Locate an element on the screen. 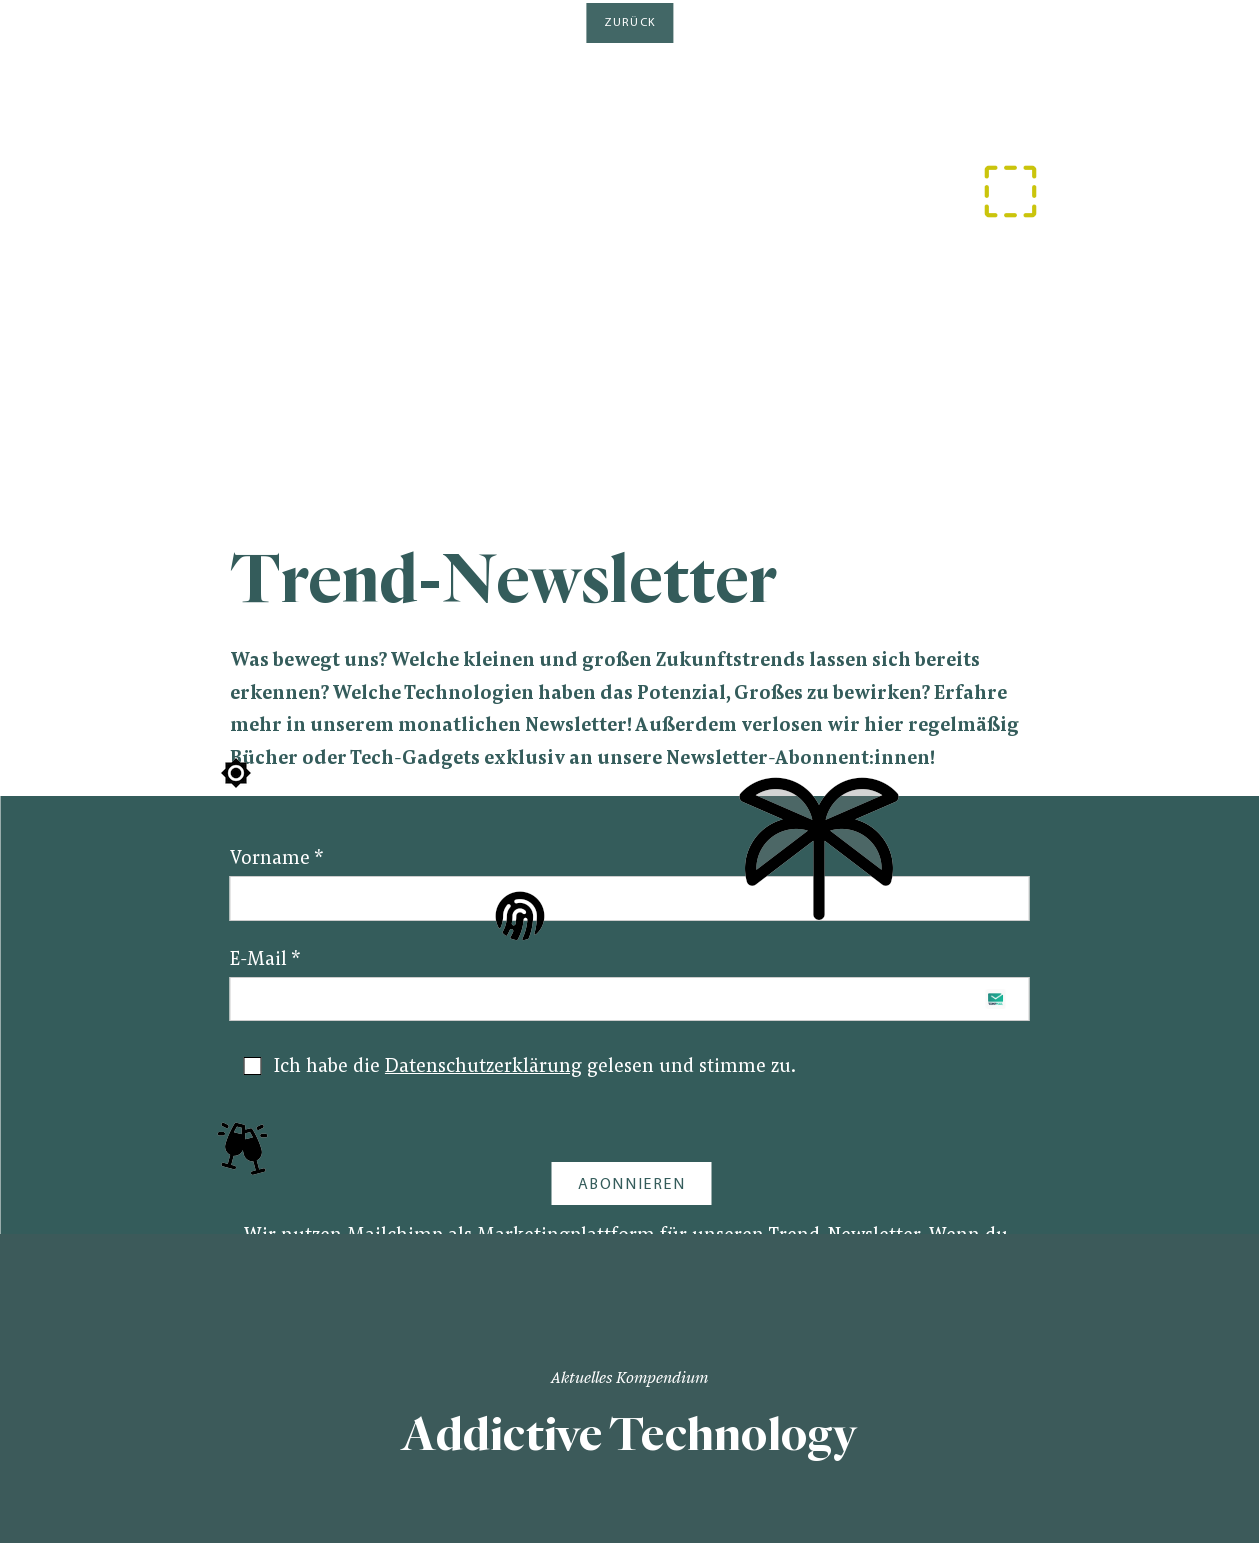 This screenshot has width=1259, height=1543. authenticate with fingerprint is located at coordinates (520, 916).